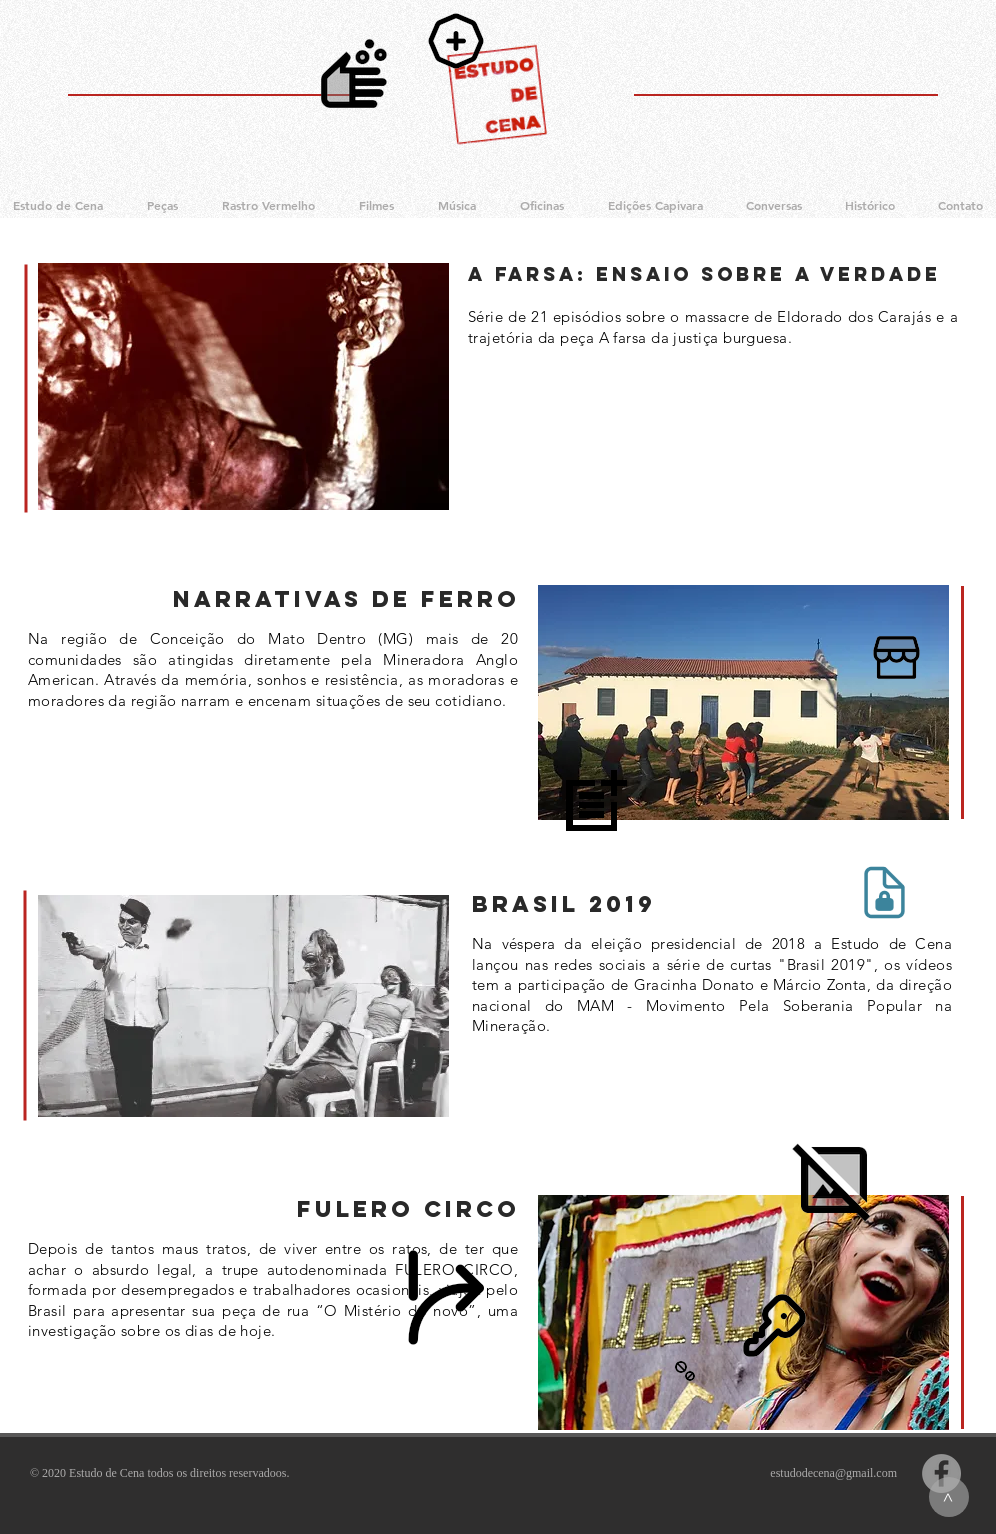 This screenshot has width=996, height=1534. I want to click on access security or authentication settings, so click(774, 1325).